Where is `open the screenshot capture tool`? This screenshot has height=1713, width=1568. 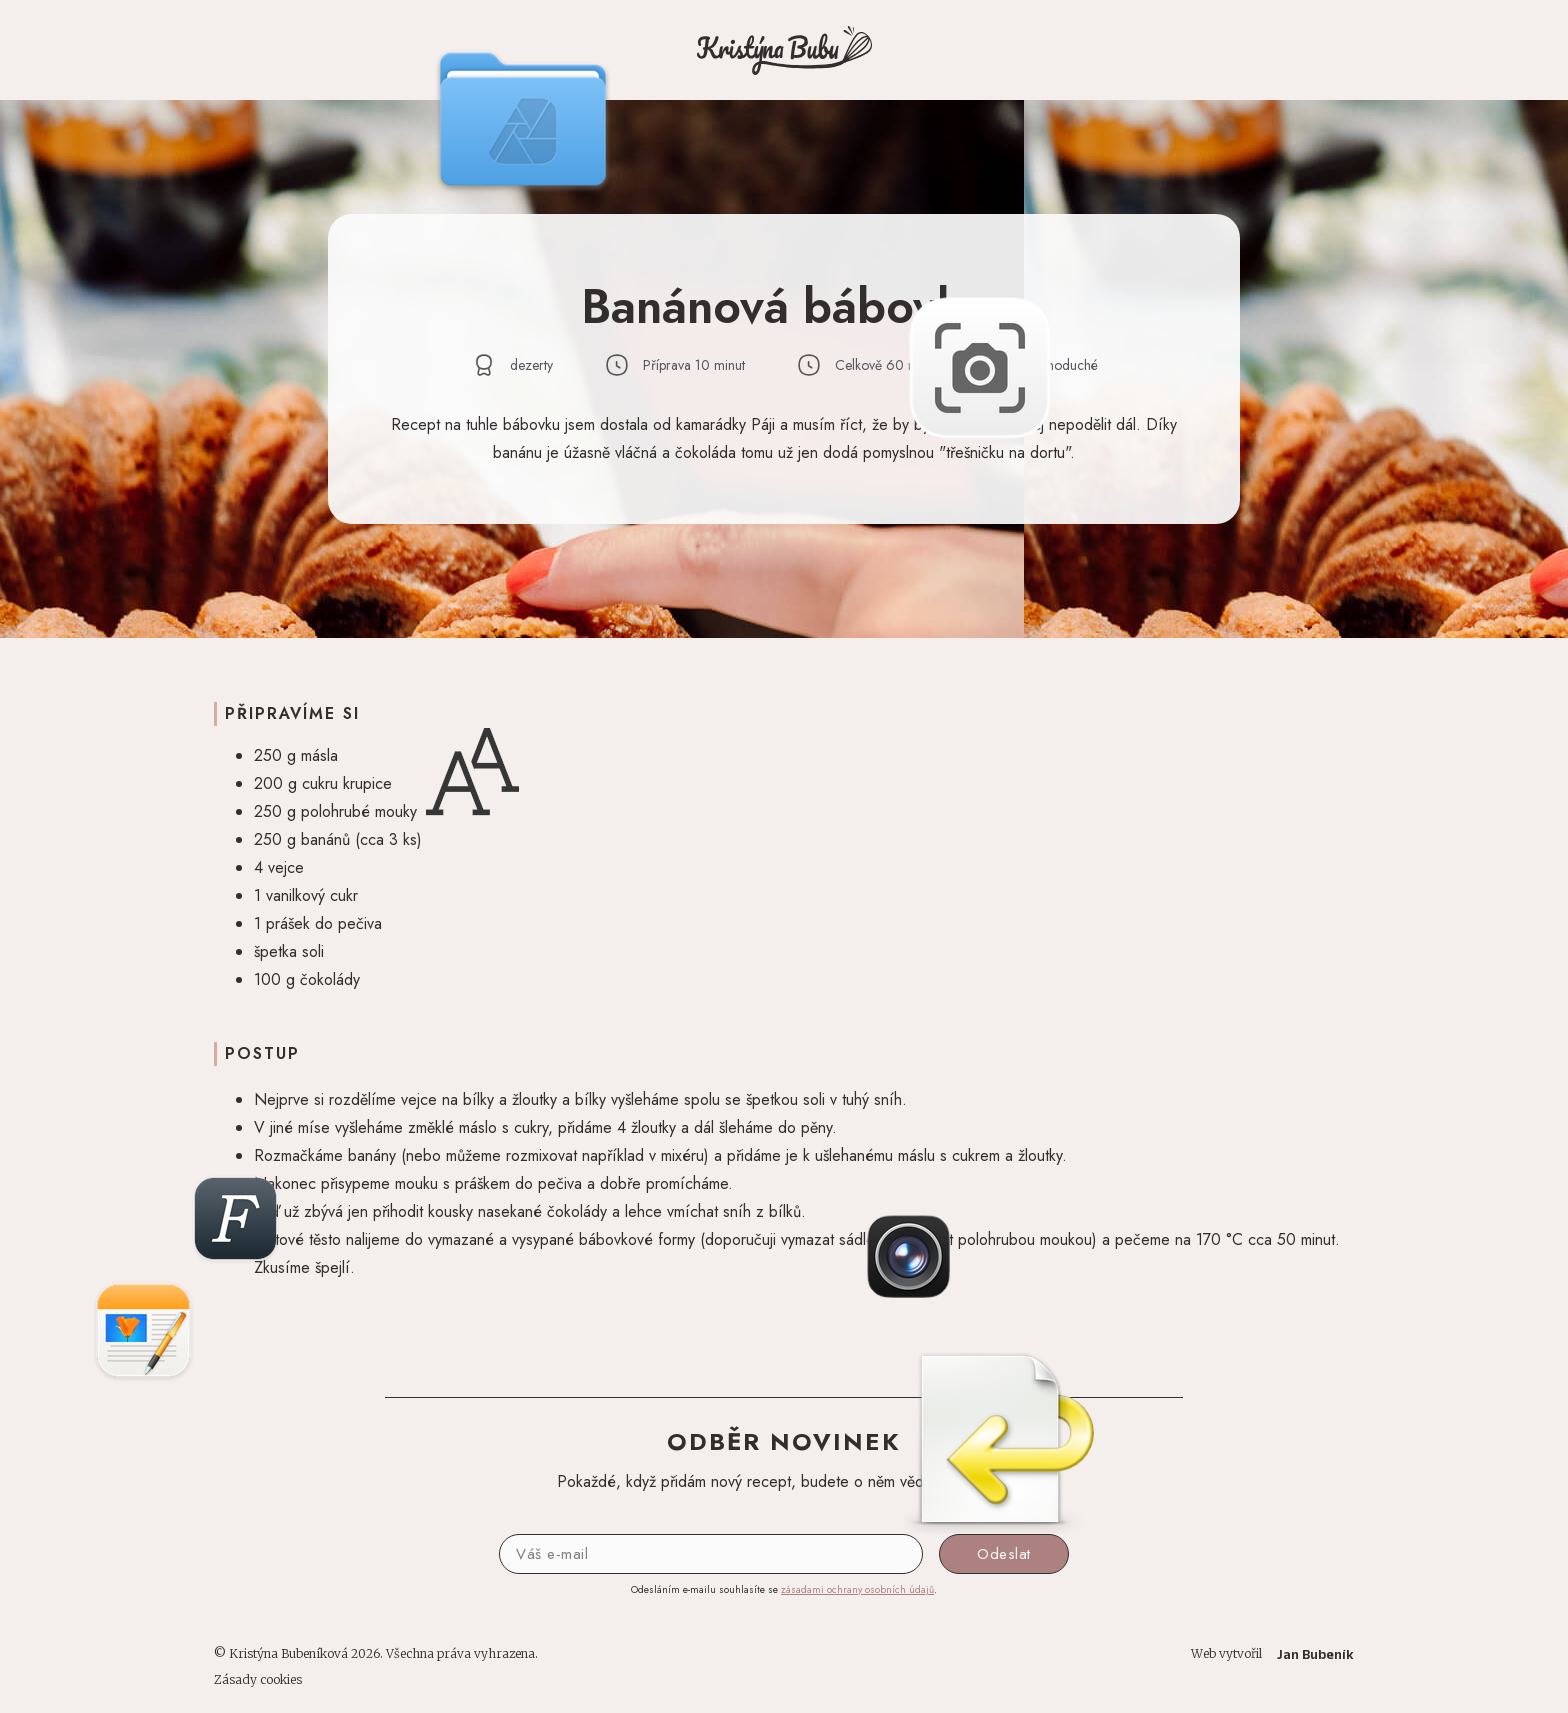
open the screenshot capture tool is located at coordinates (980, 368).